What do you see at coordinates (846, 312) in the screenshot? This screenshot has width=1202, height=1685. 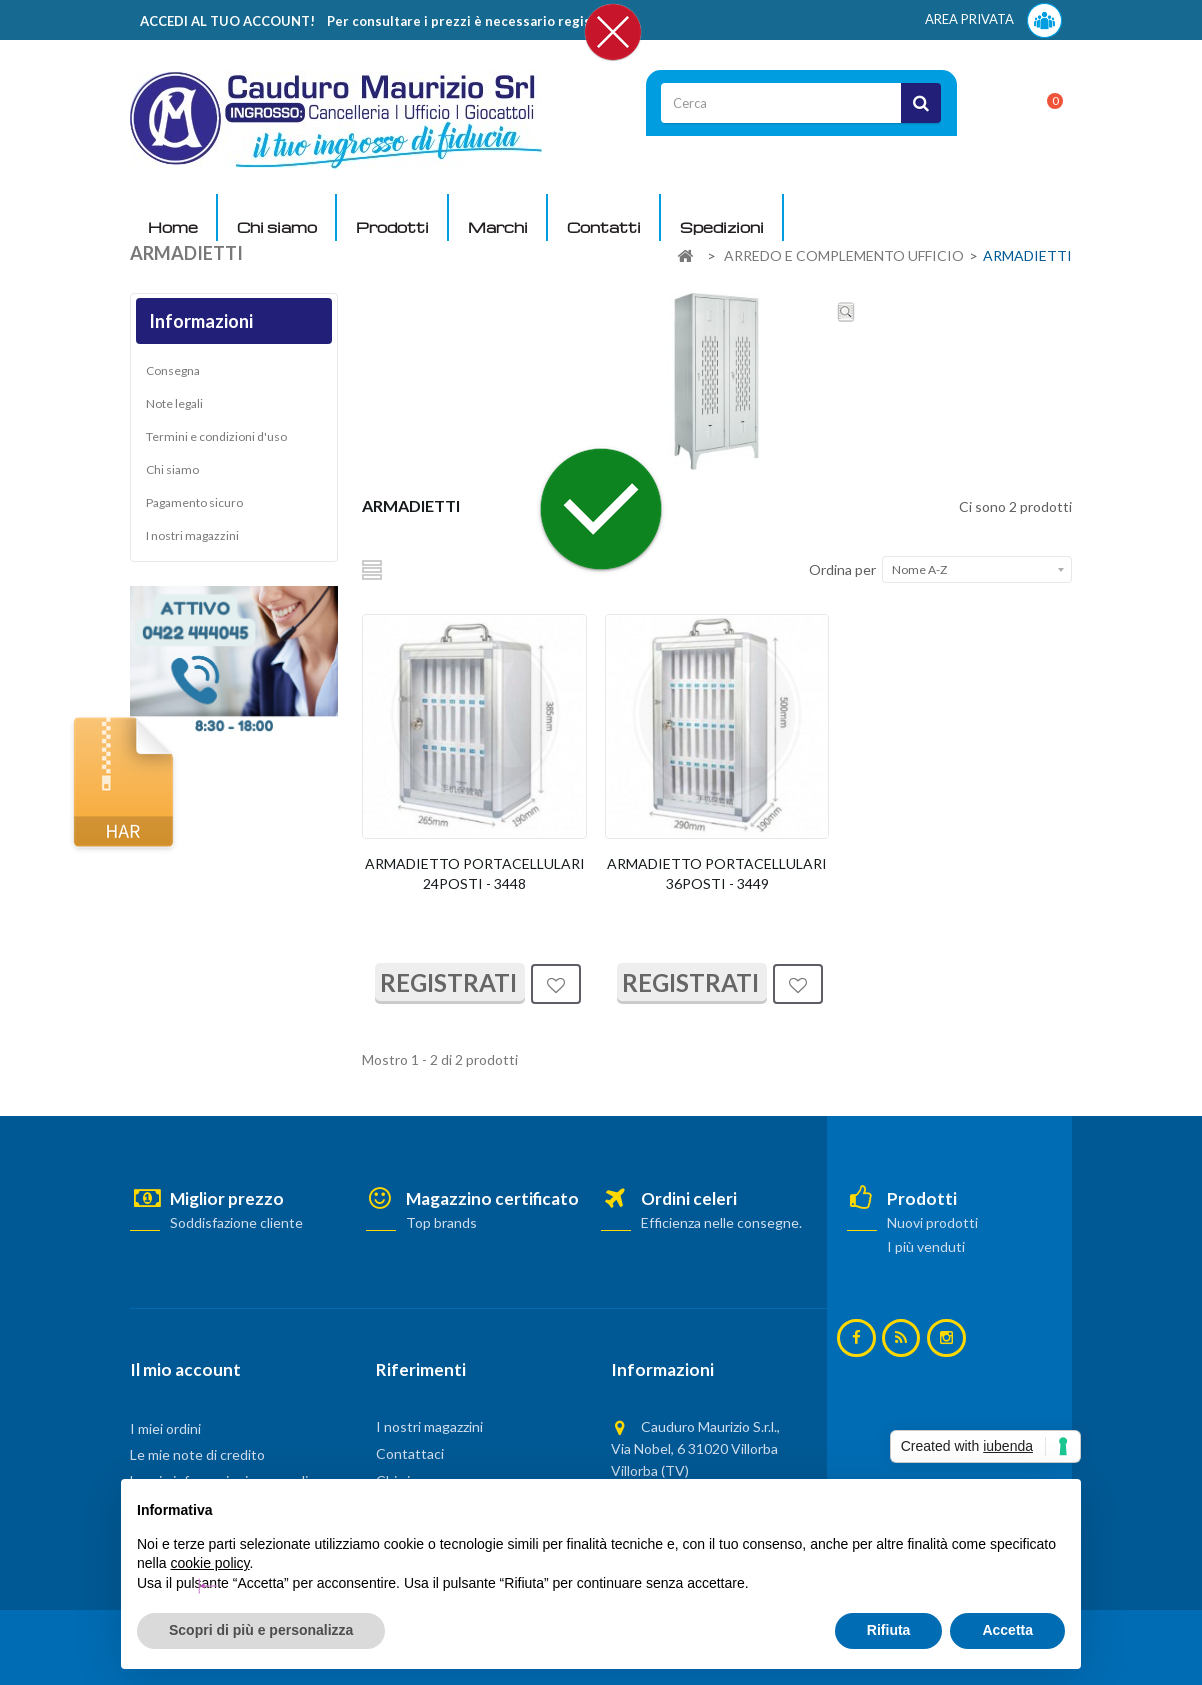 I see `open gnome logs application` at bounding box center [846, 312].